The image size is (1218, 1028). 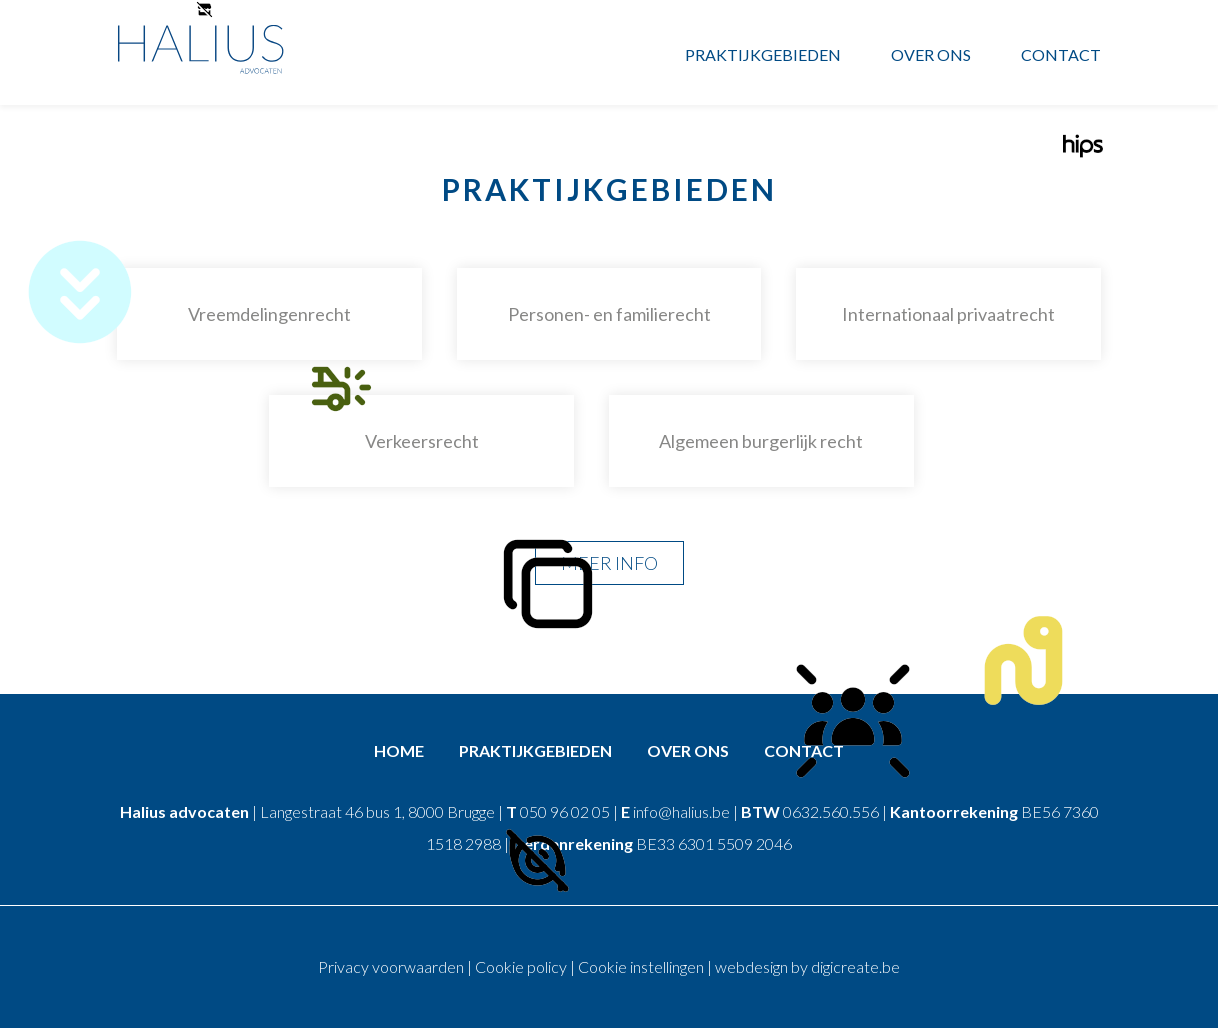 I want to click on indicates a store or shop is closed, so click(x=204, y=9).